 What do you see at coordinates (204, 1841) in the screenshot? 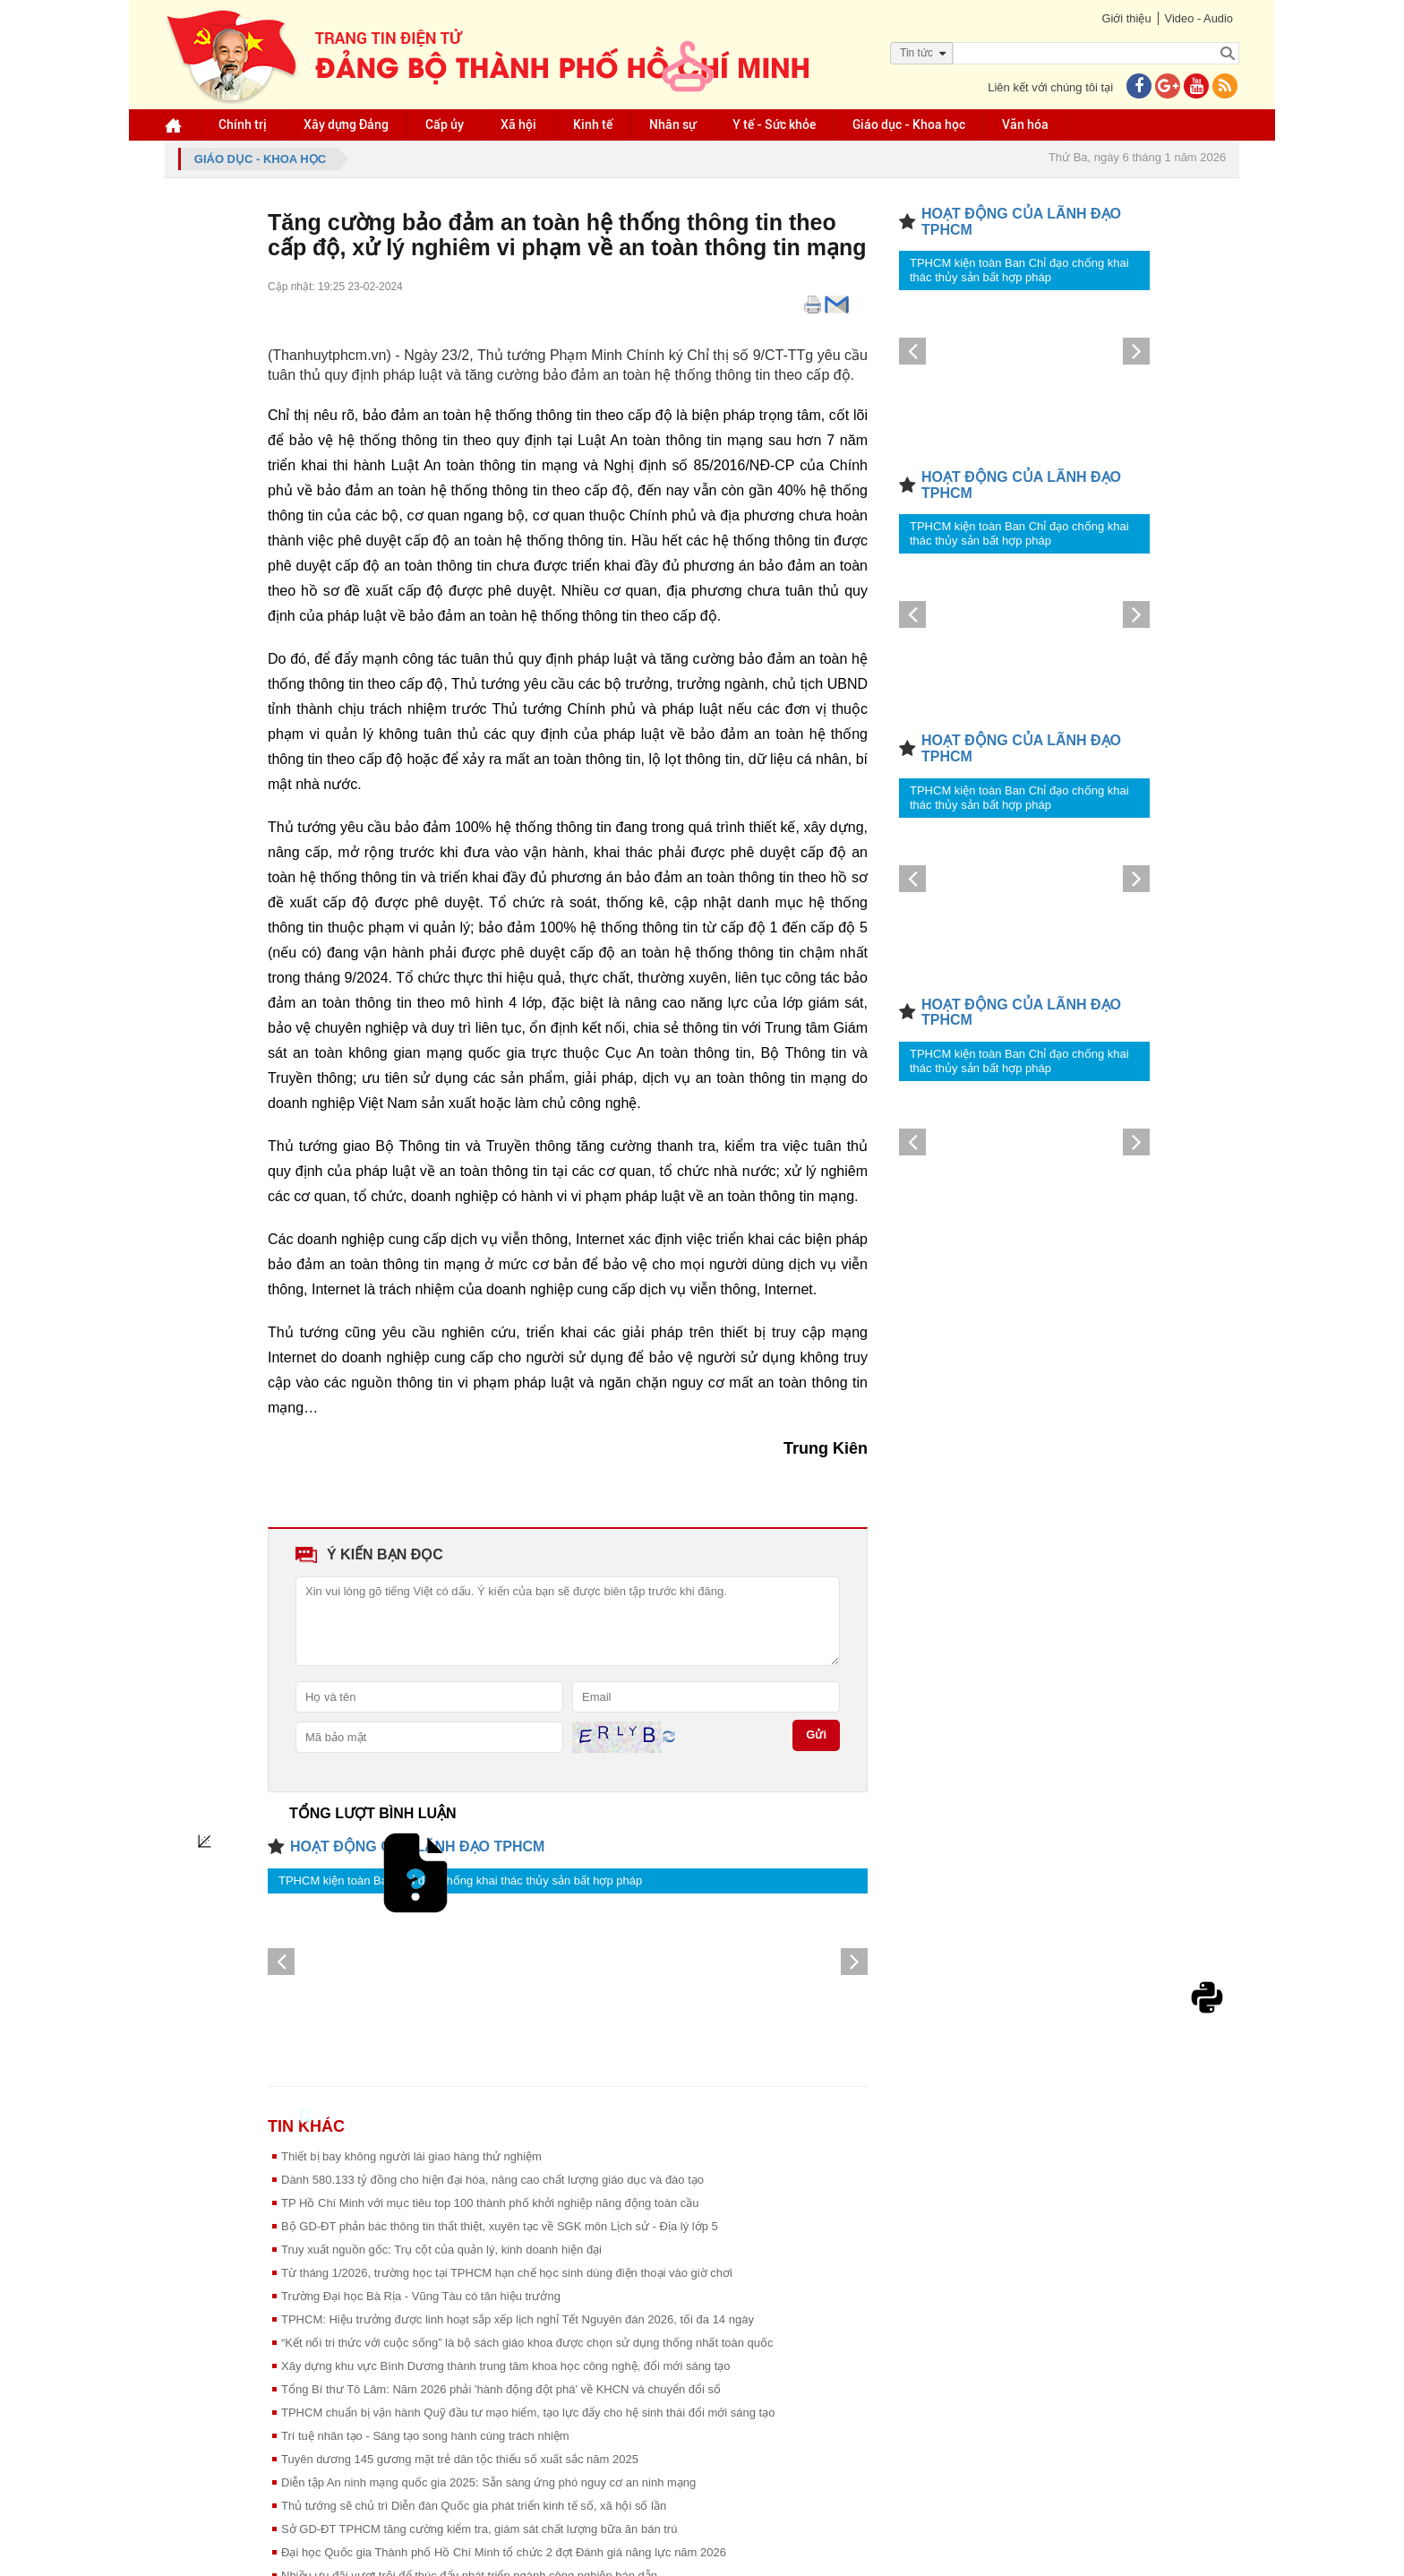
I see `view covariate analysis chart` at bounding box center [204, 1841].